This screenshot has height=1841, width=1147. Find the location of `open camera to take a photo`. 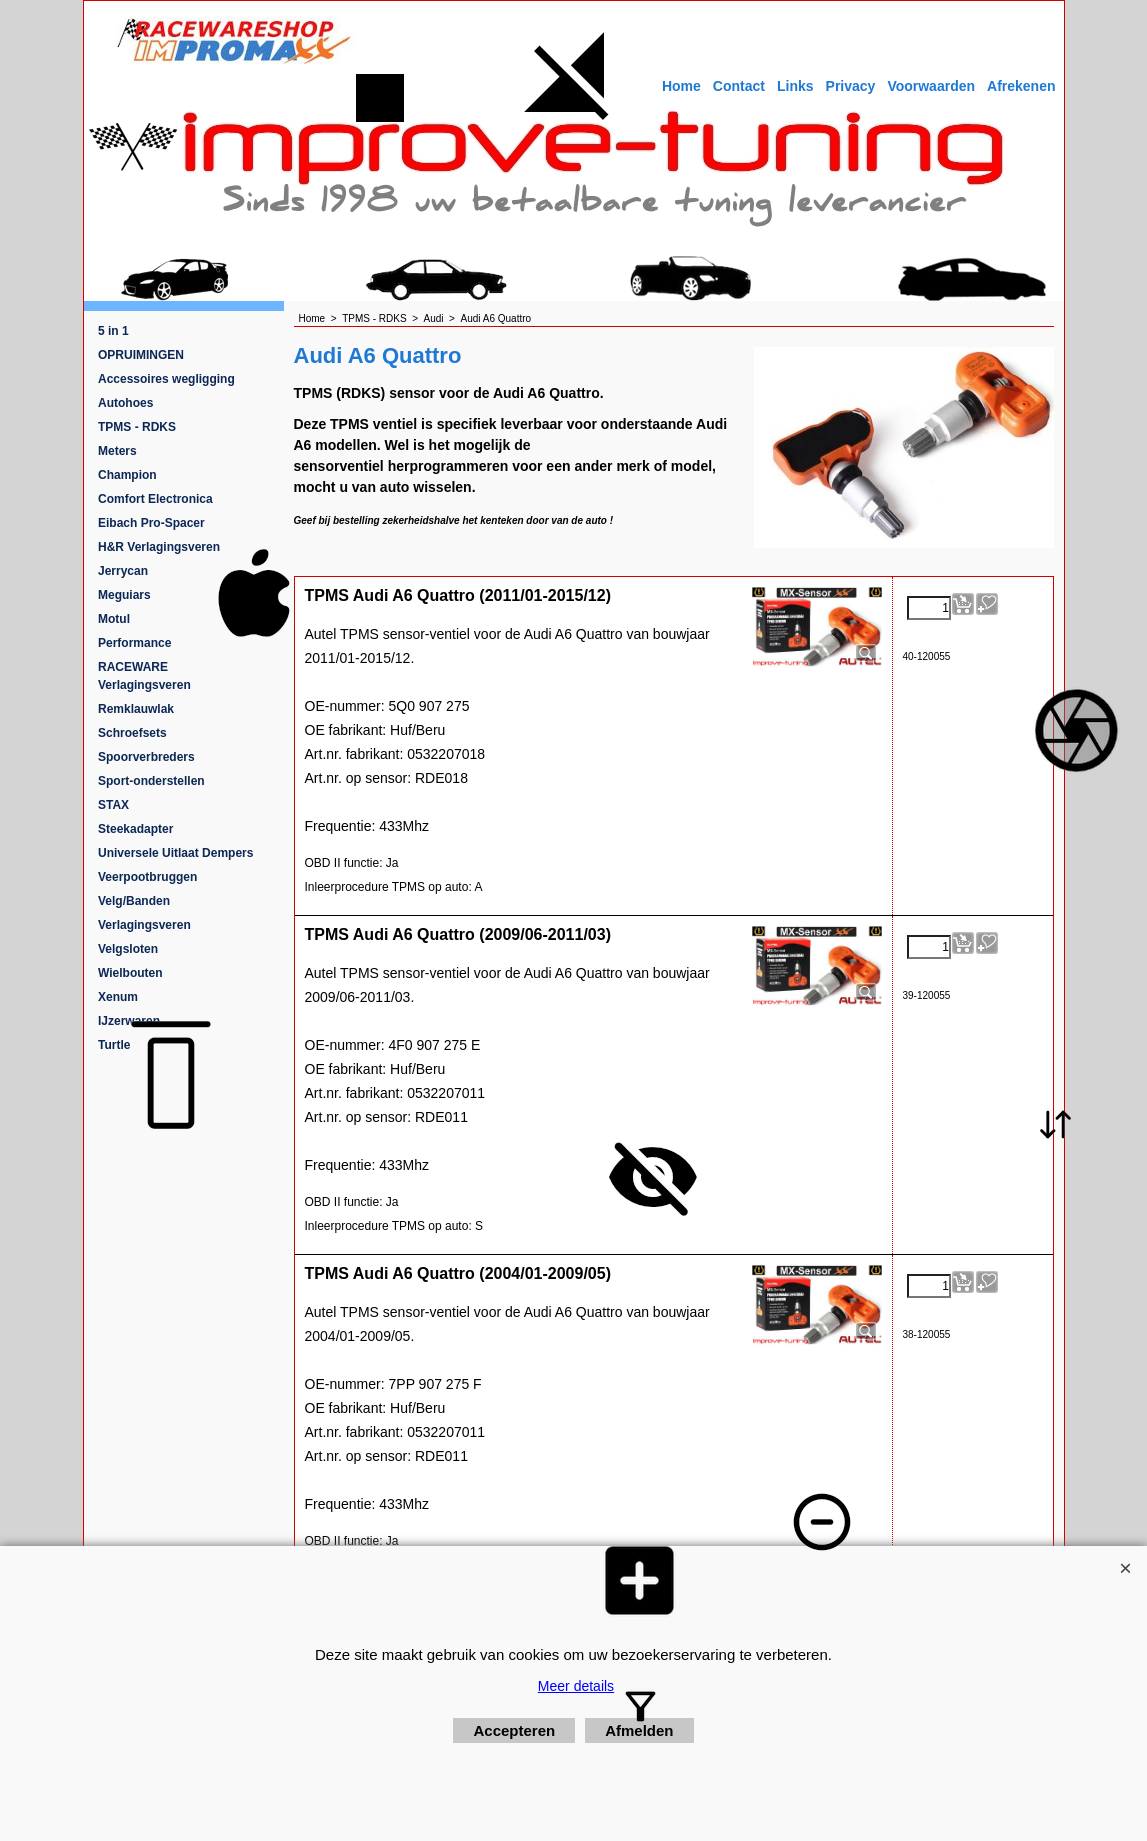

open camera to take a photo is located at coordinates (1076, 730).